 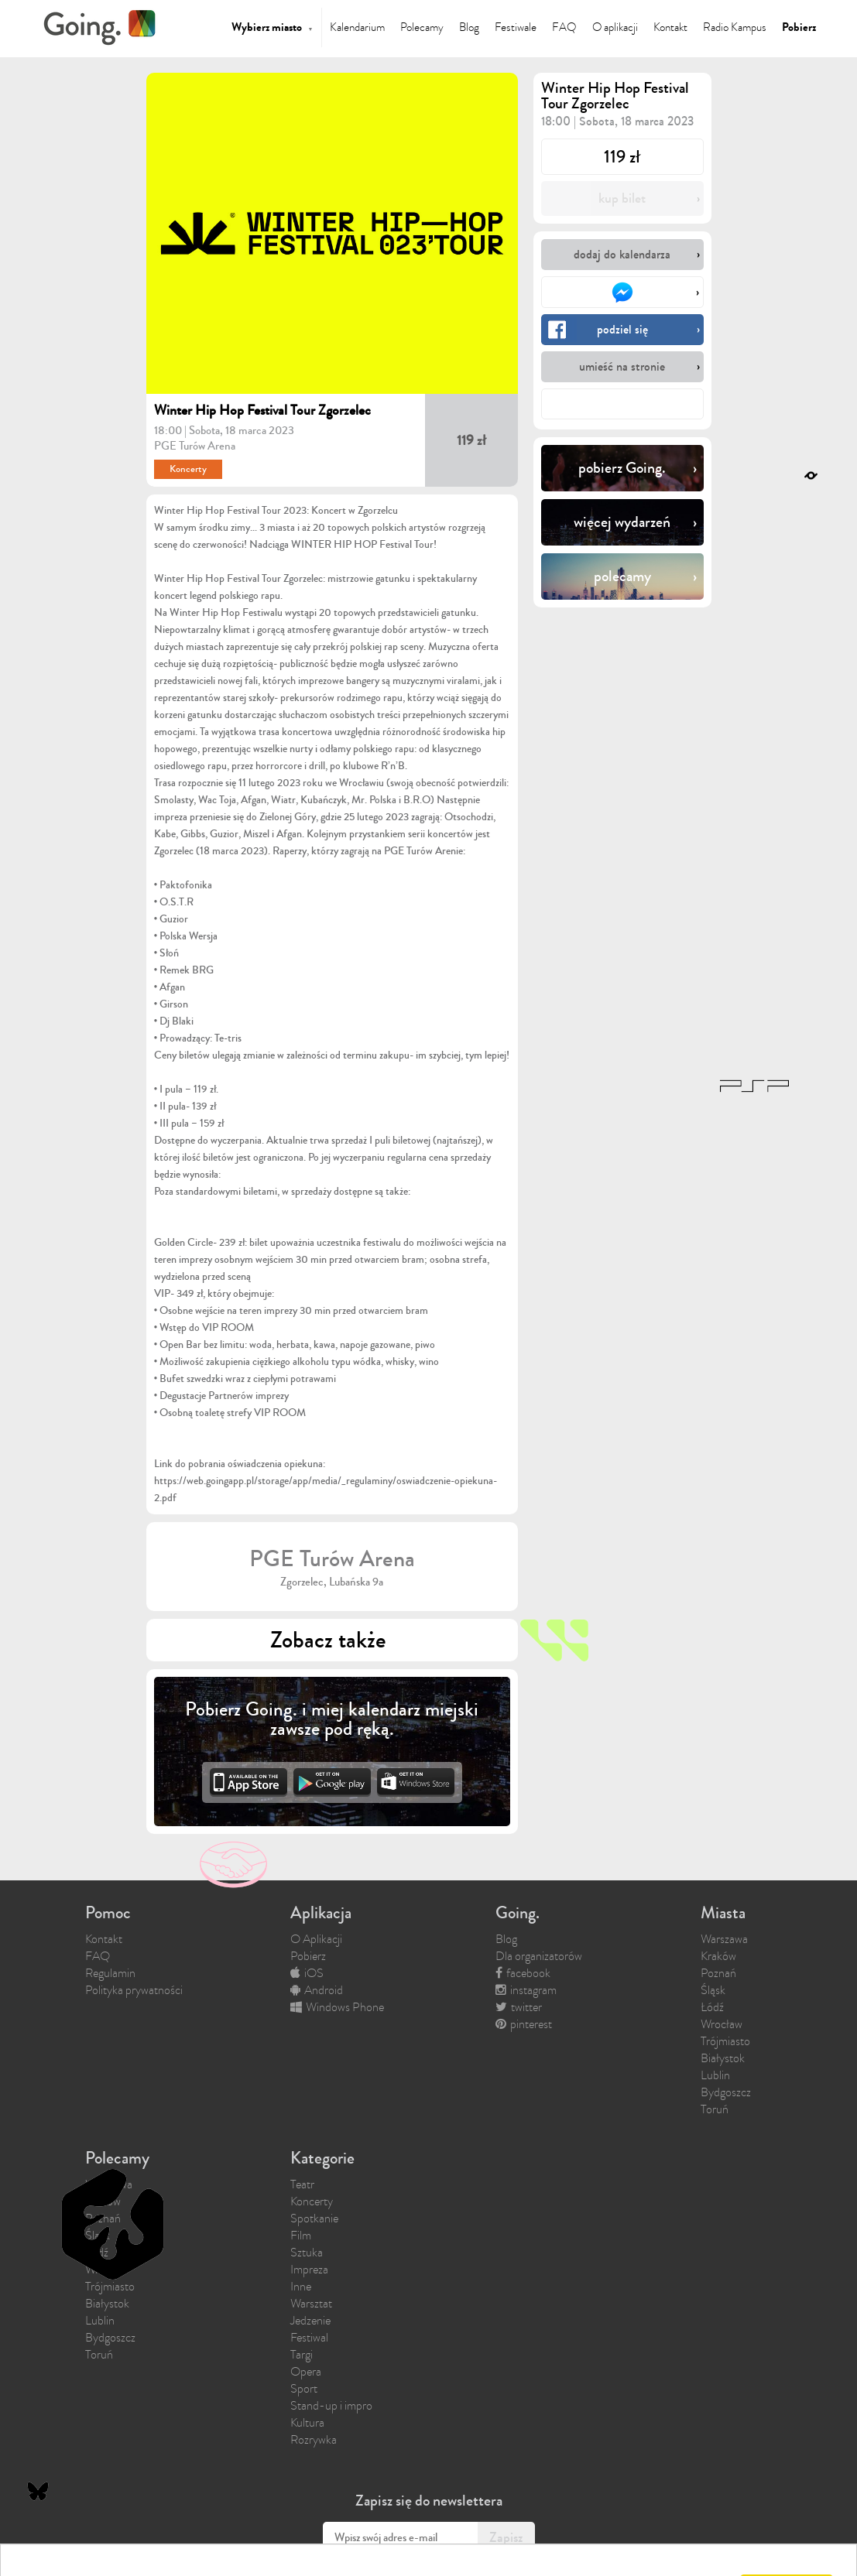 I want to click on open pr.co app or website, so click(x=811, y=475).